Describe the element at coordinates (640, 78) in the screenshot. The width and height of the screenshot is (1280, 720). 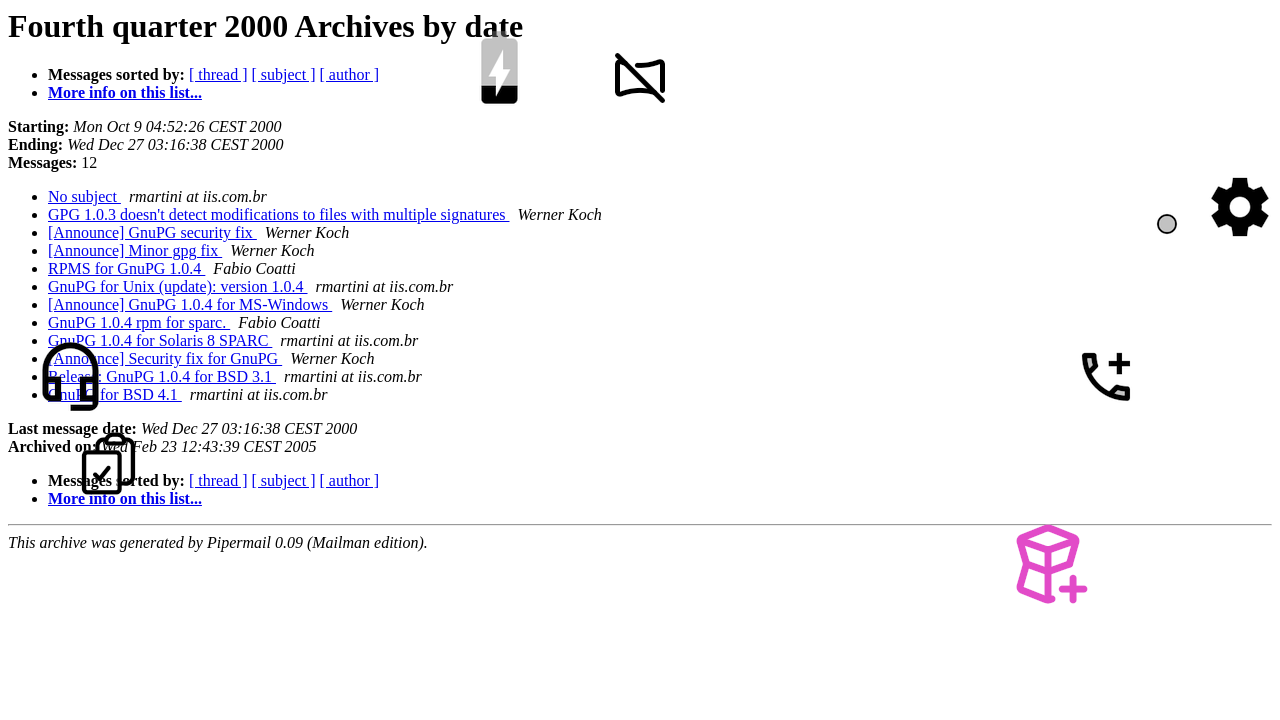
I see `disable horizontal panorama mode` at that location.